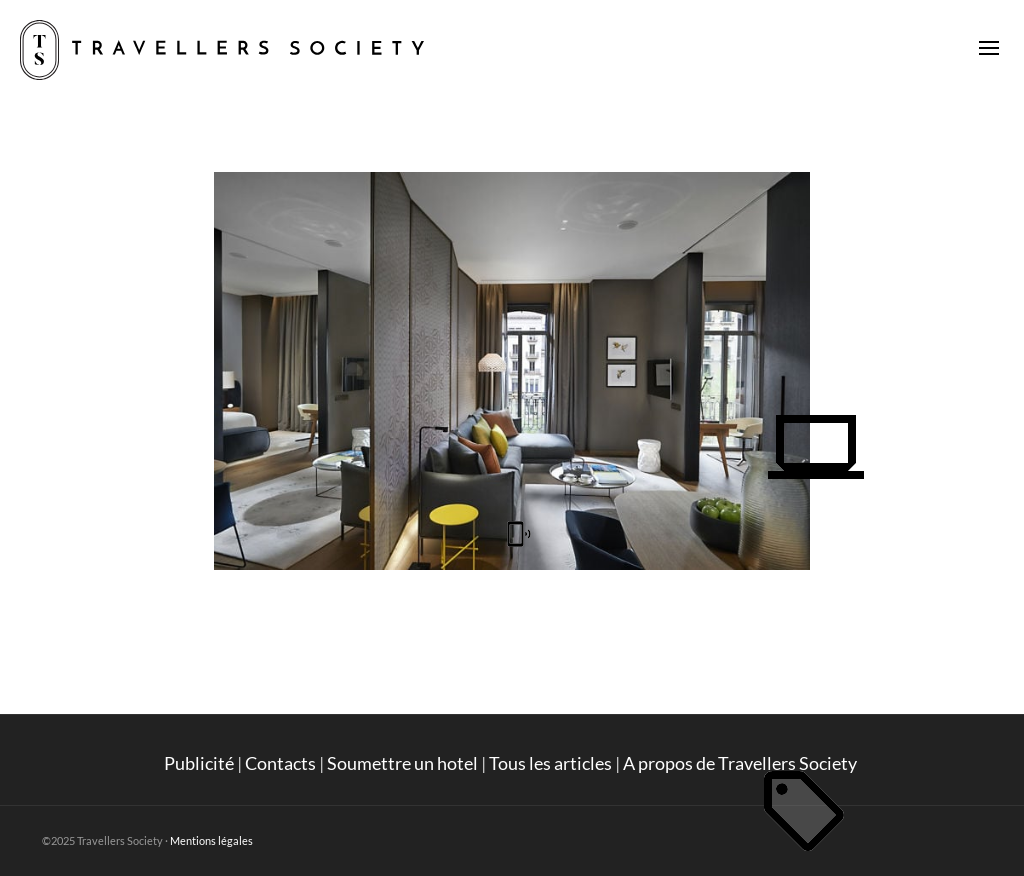 The width and height of the screenshot is (1024, 876). What do you see at coordinates (519, 534) in the screenshot?
I see `incoming call or notification on connected device` at bounding box center [519, 534].